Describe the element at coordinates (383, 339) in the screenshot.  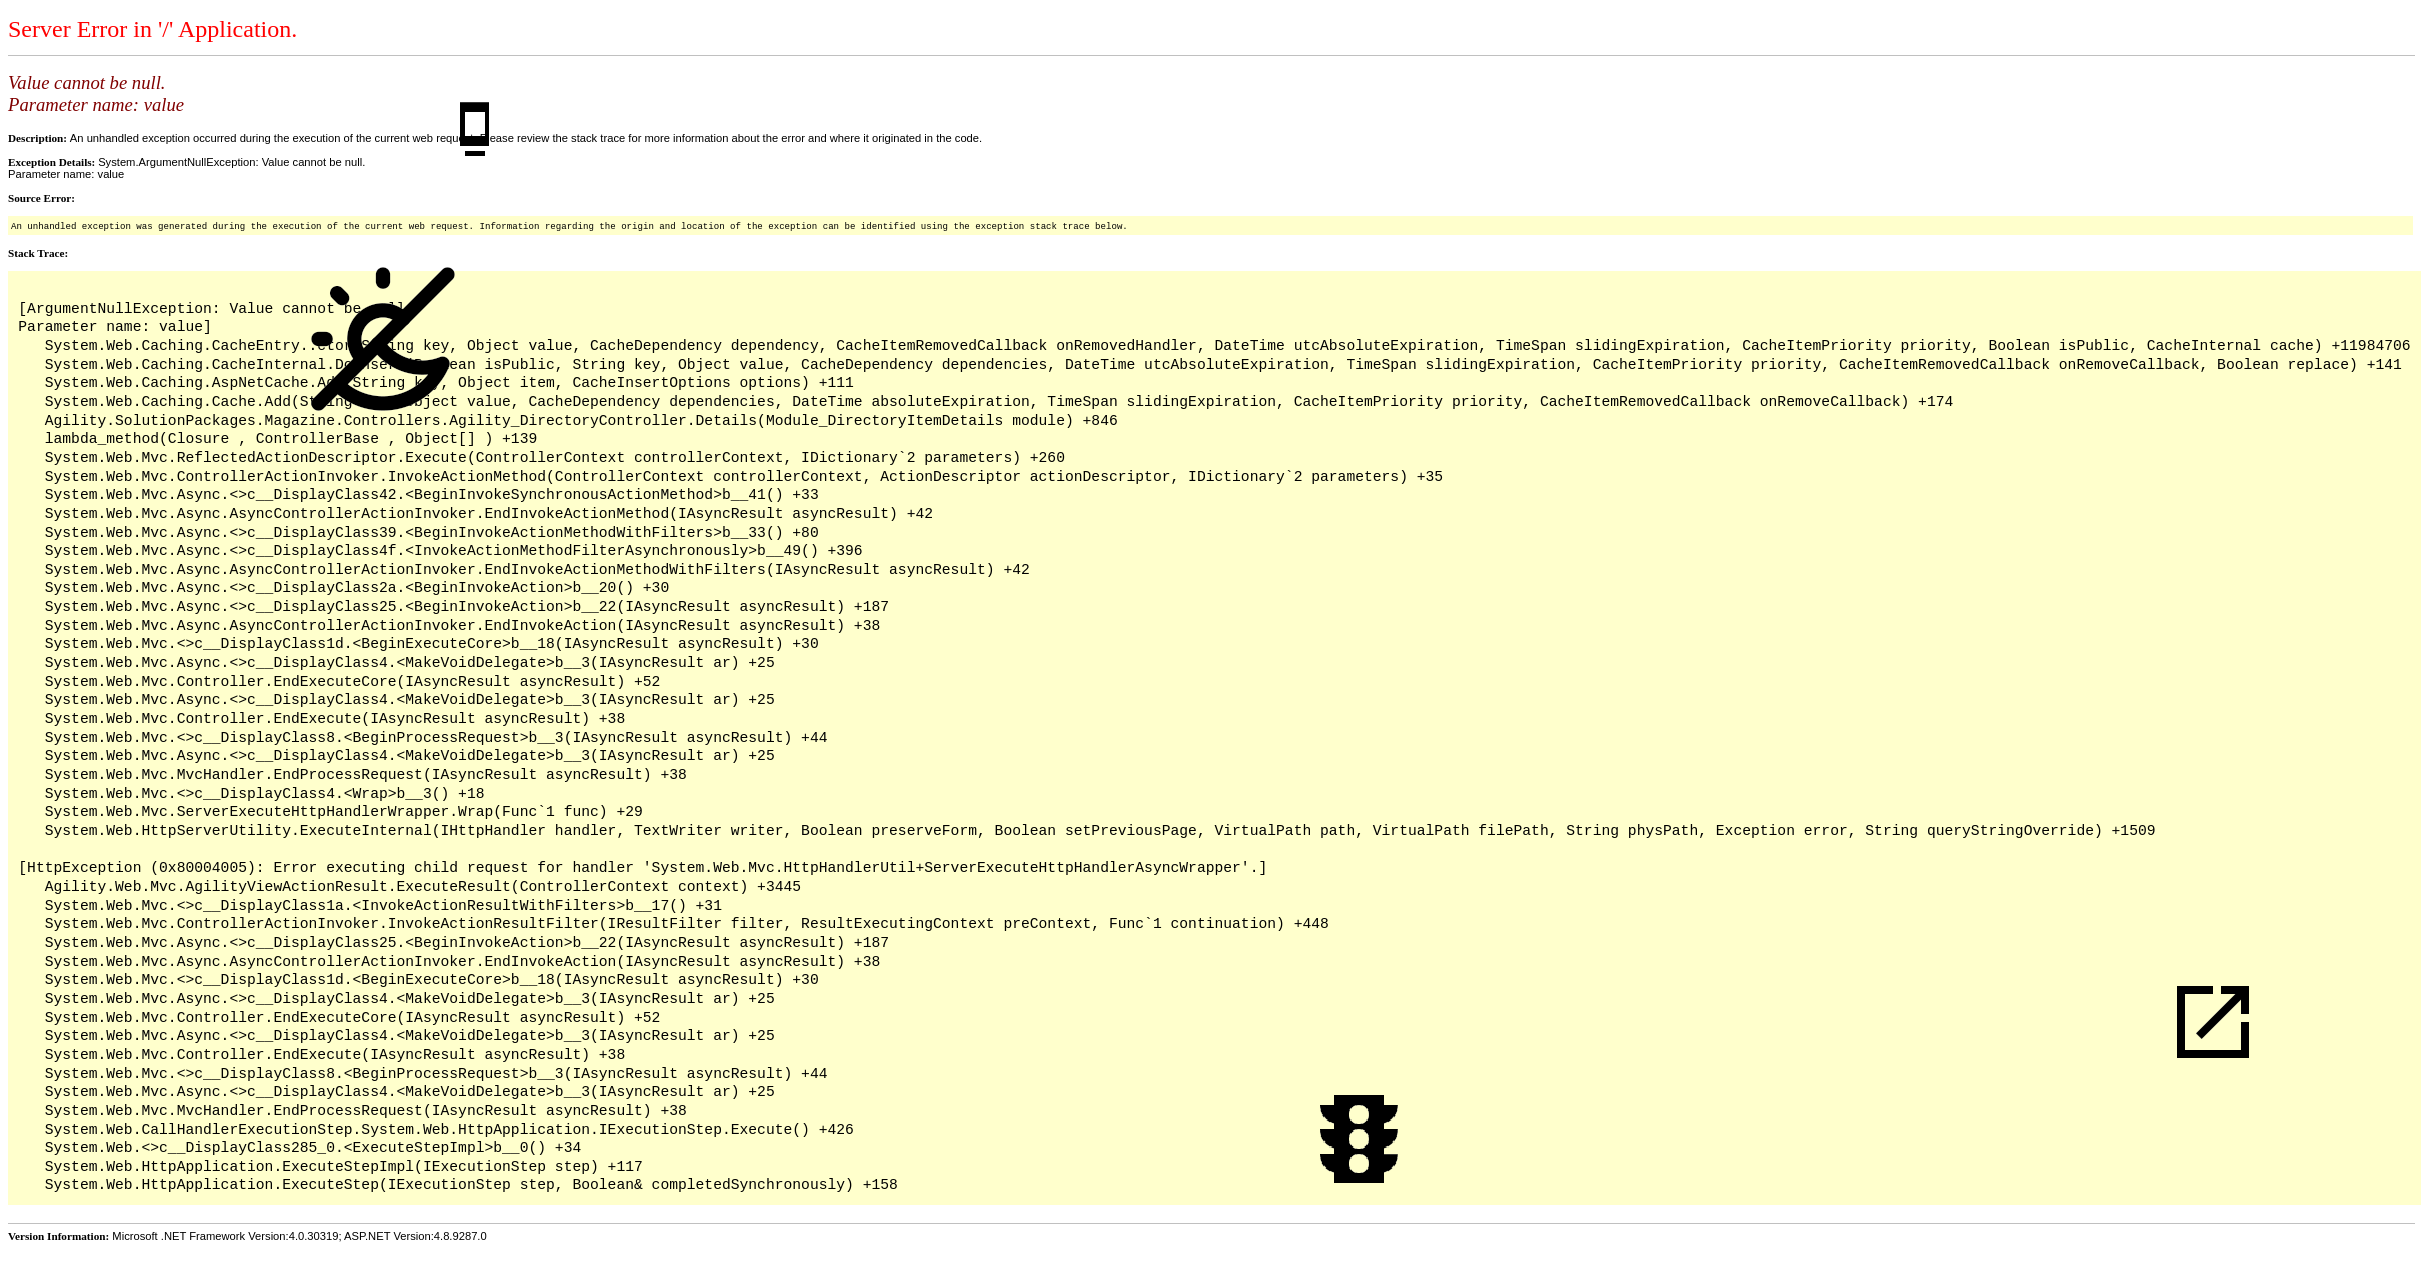
I see `toggle between light and dark mode` at that location.